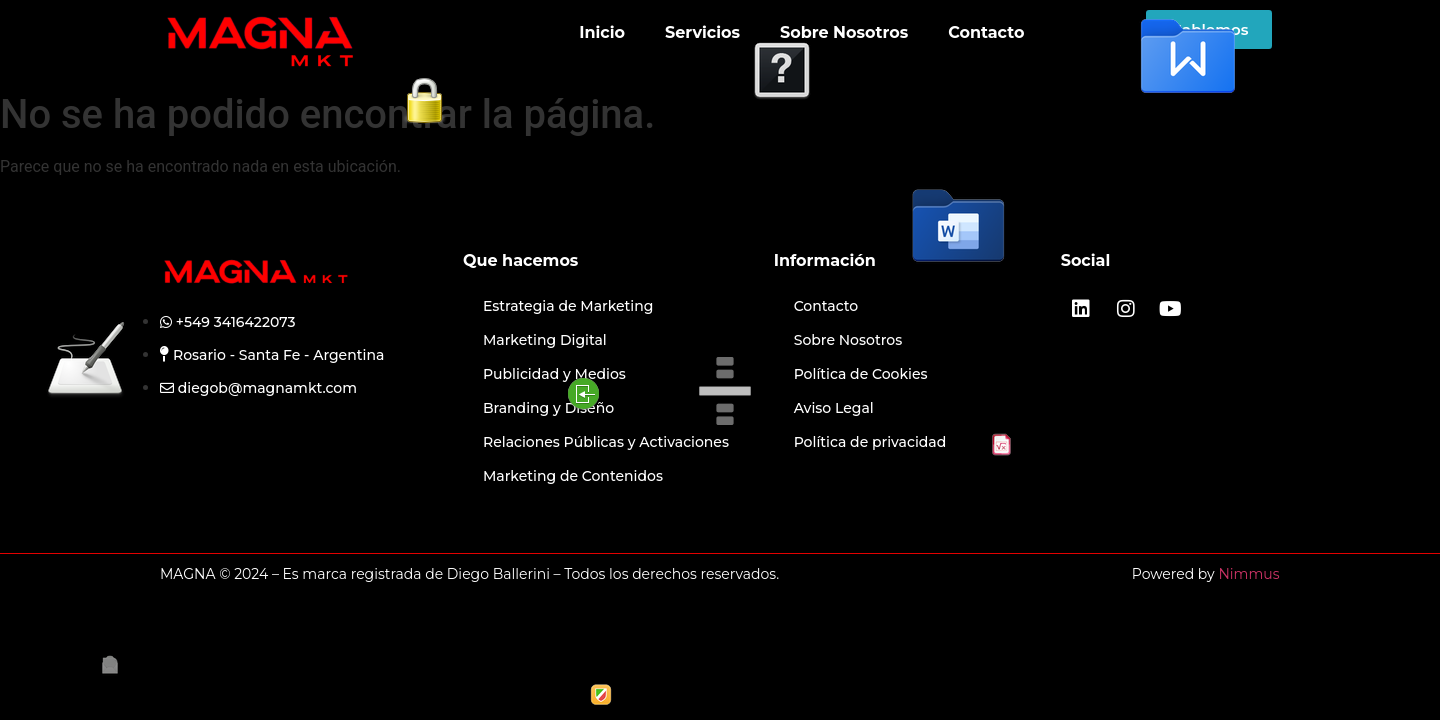 The image size is (1440, 720). I want to click on open a formula template file, so click(1001, 444).